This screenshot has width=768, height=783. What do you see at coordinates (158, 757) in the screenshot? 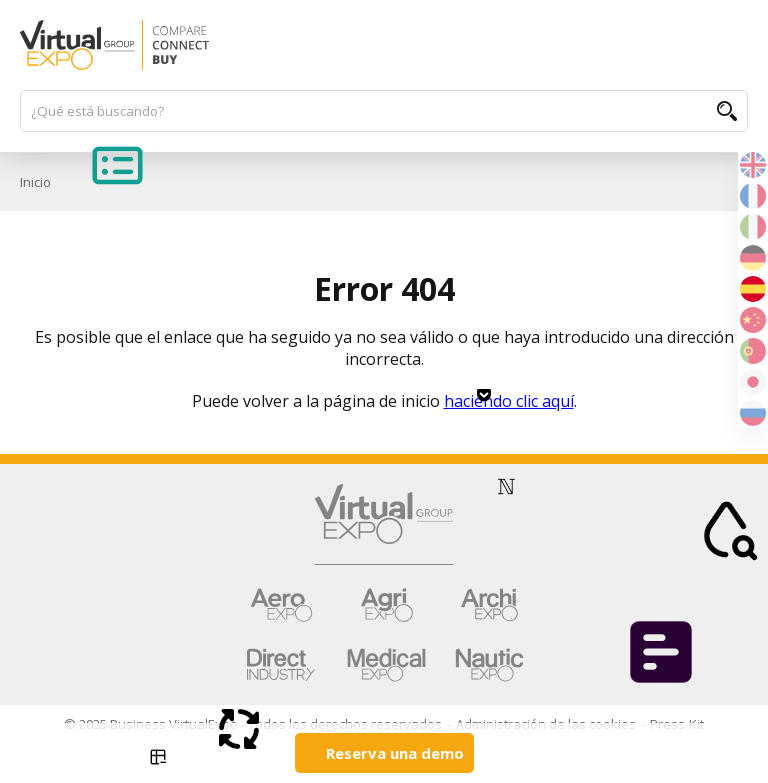
I see `remove a row or column from a table` at bounding box center [158, 757].